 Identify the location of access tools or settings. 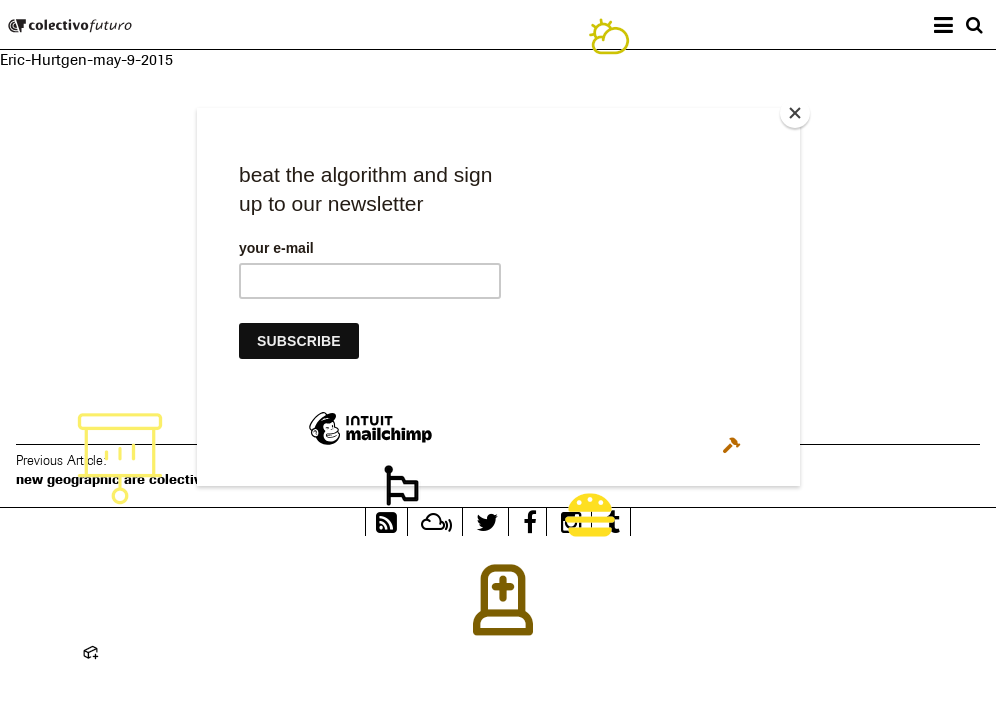
(731, 445).